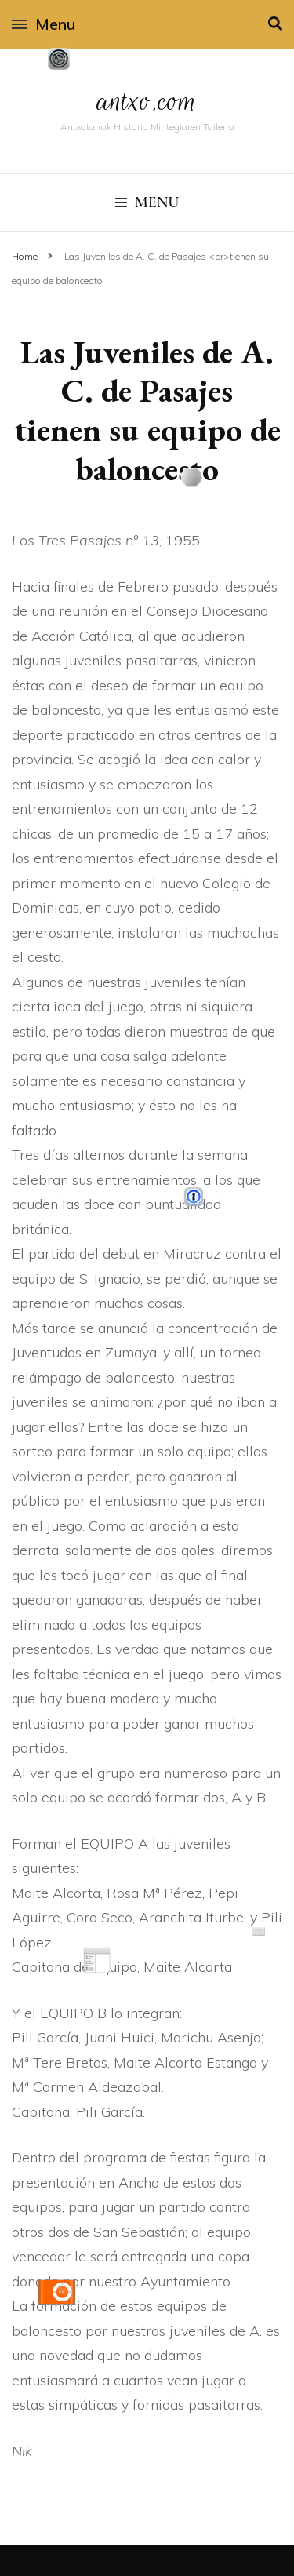 Image resolution: width=294 pixels, height=2576 pixels. What do you see at coordinates (258, 1929) in the screenshot?
I see `bluetooth keyboard connected` at bounding box center [258, 1929].